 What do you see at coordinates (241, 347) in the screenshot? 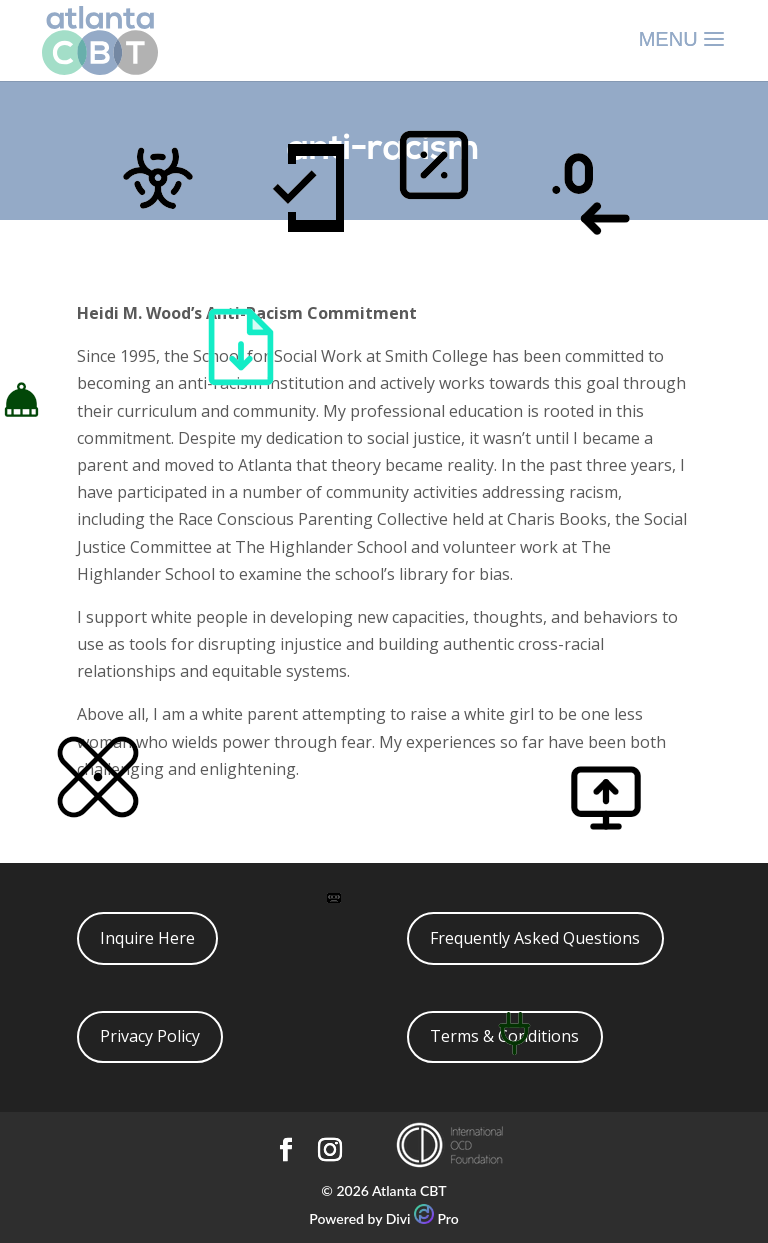
I see `download a file` at bounding box center [241, 347].